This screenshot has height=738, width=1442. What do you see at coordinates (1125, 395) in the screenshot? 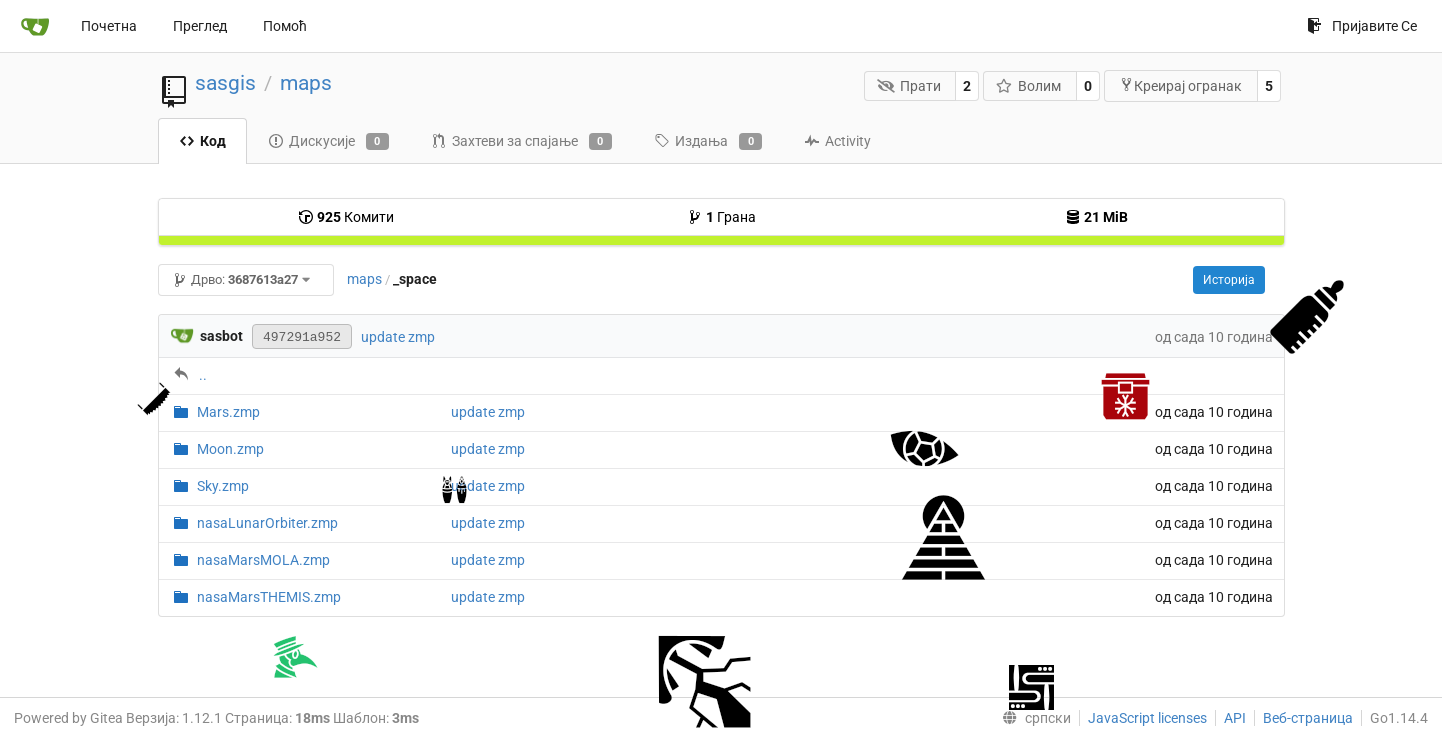
I see `access cooling or refrigeration settings` at bounding box center [1125, 395].